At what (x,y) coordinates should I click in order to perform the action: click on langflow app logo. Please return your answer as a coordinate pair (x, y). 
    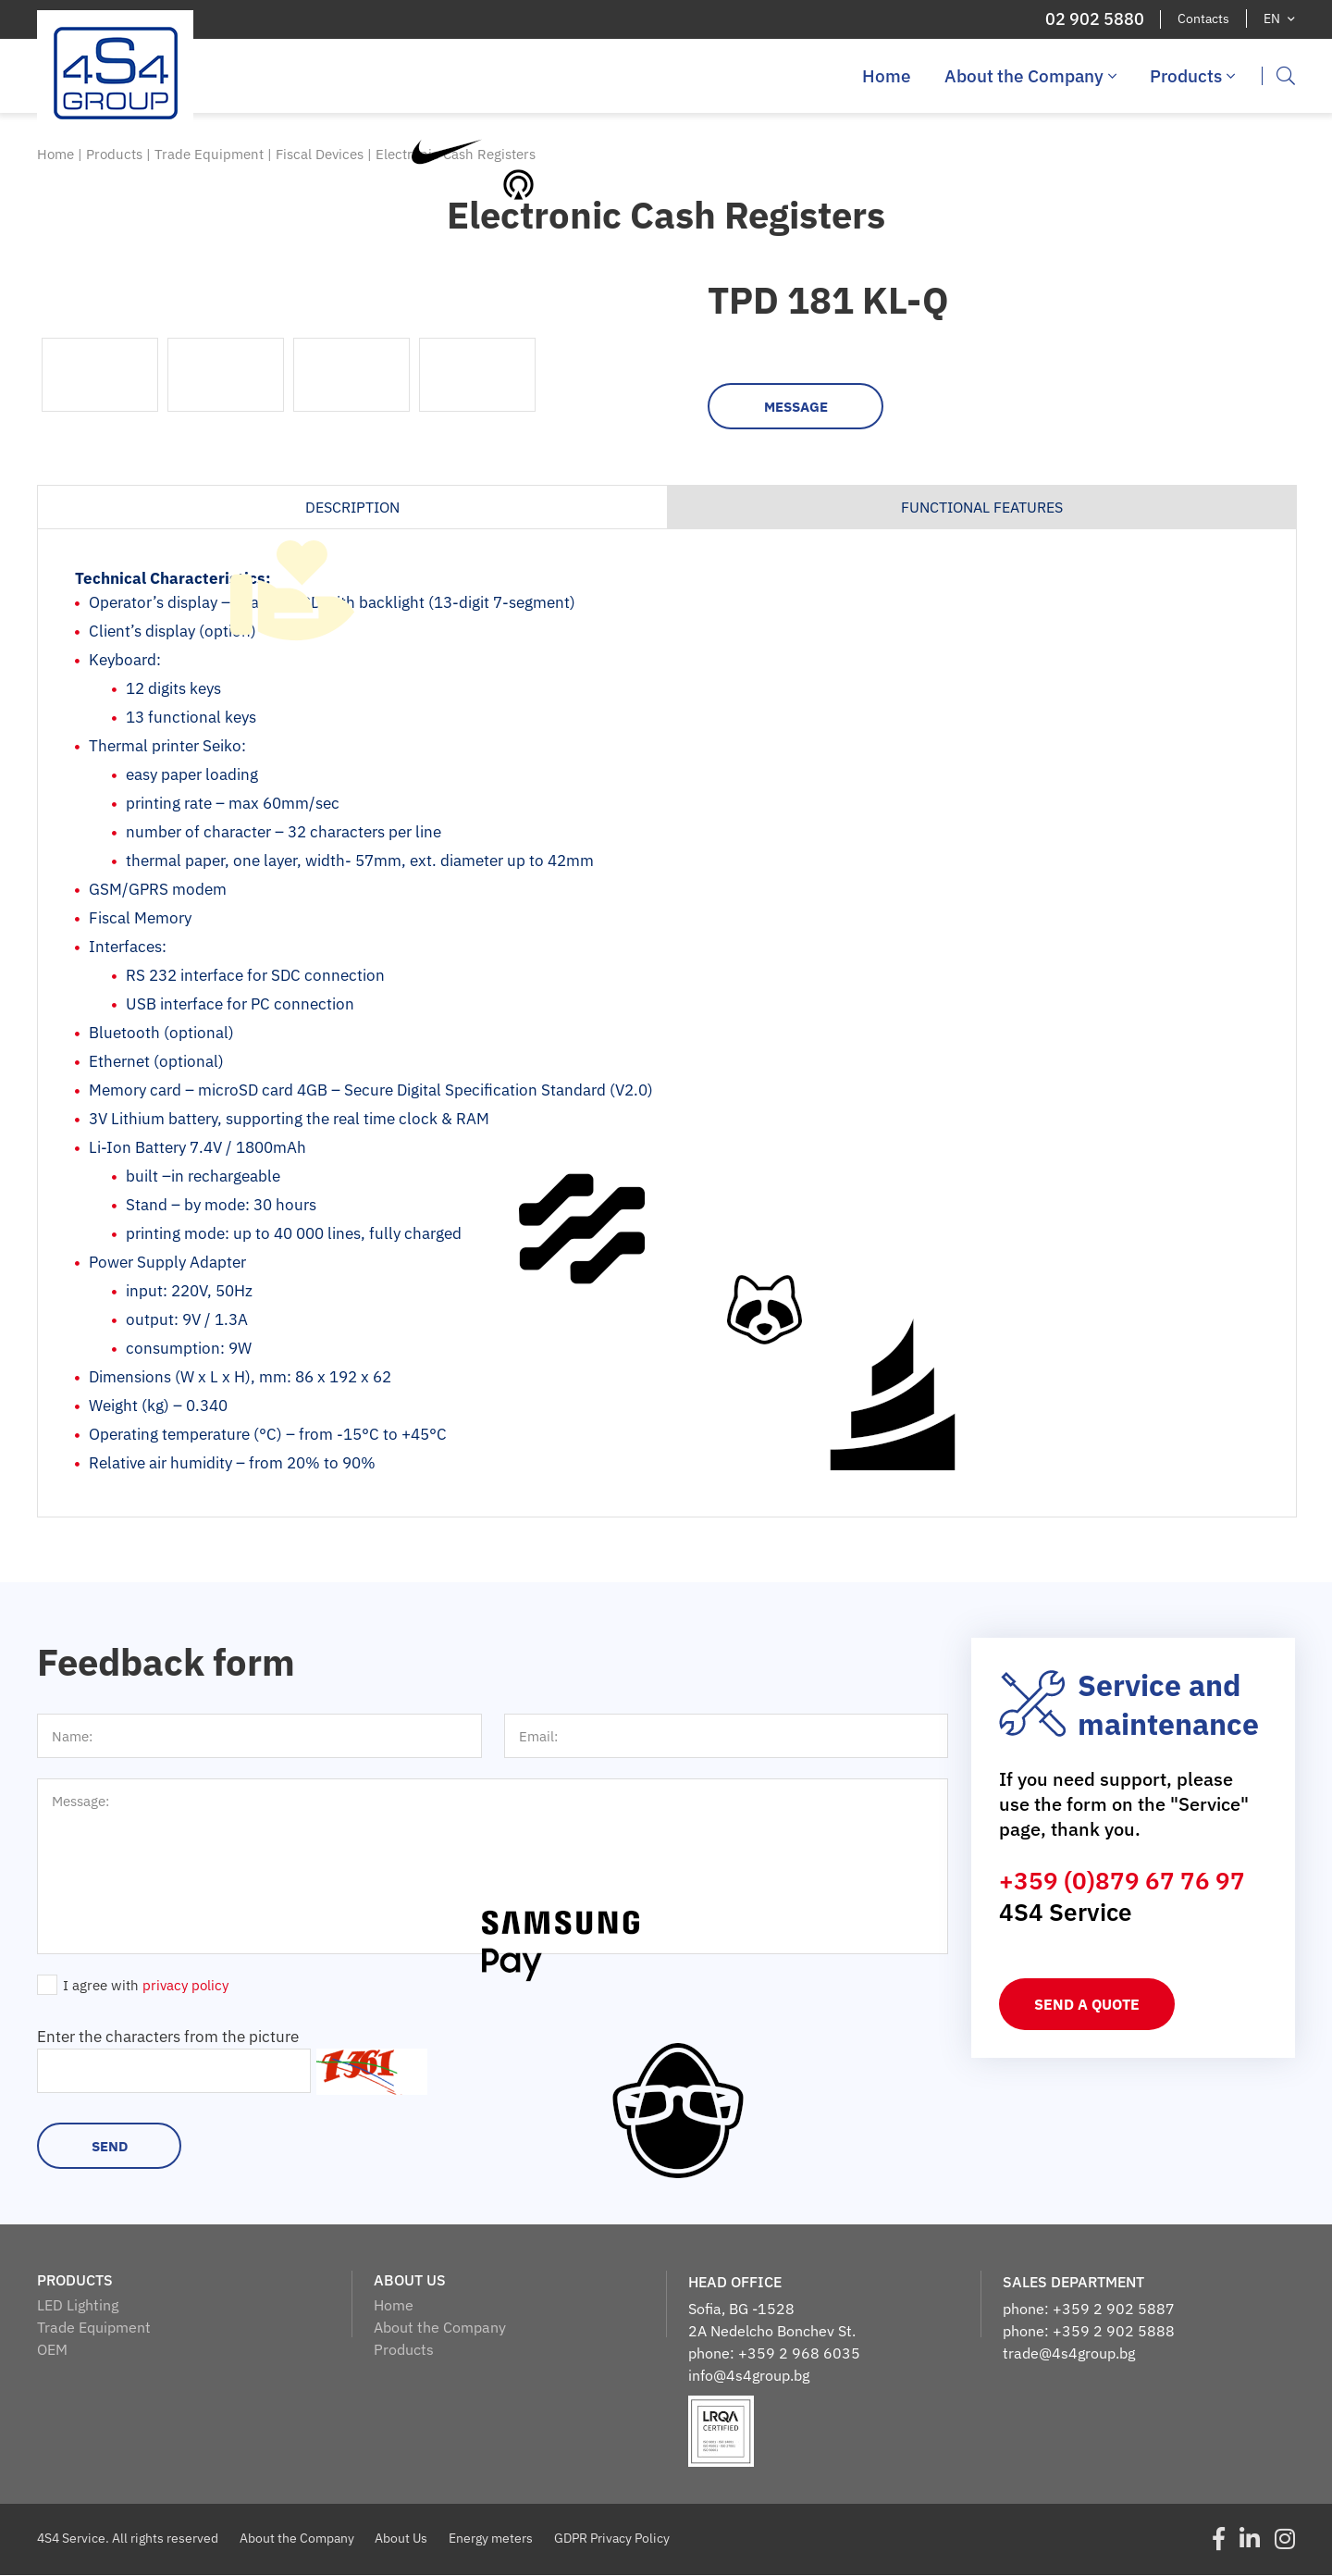
    Looking at the image, I should click on (582, 1229).